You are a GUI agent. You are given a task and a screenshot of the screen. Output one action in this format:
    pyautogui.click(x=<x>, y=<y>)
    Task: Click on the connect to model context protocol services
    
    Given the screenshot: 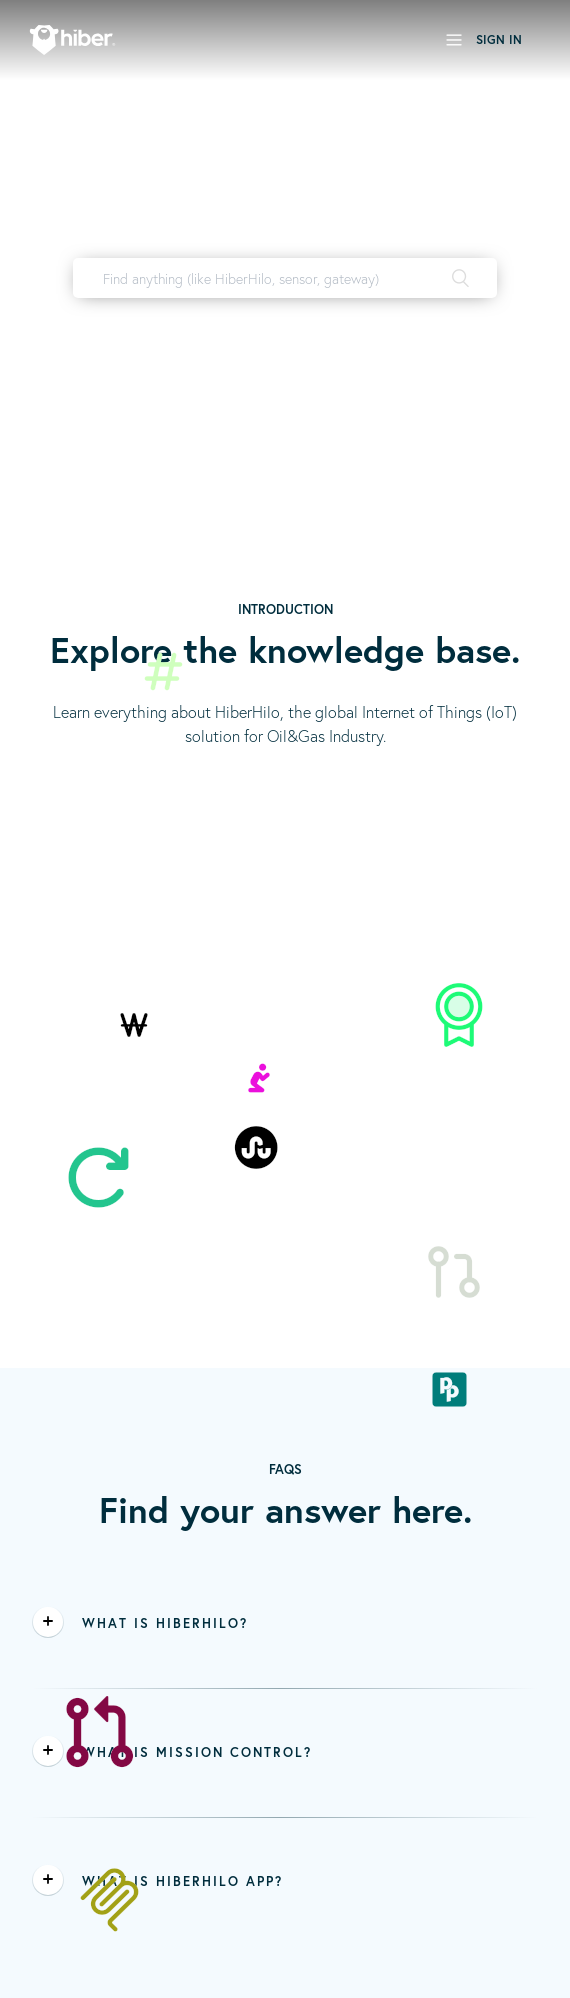 What is the action you would take?
    pyautogui.click(x=109, y=1899)
    